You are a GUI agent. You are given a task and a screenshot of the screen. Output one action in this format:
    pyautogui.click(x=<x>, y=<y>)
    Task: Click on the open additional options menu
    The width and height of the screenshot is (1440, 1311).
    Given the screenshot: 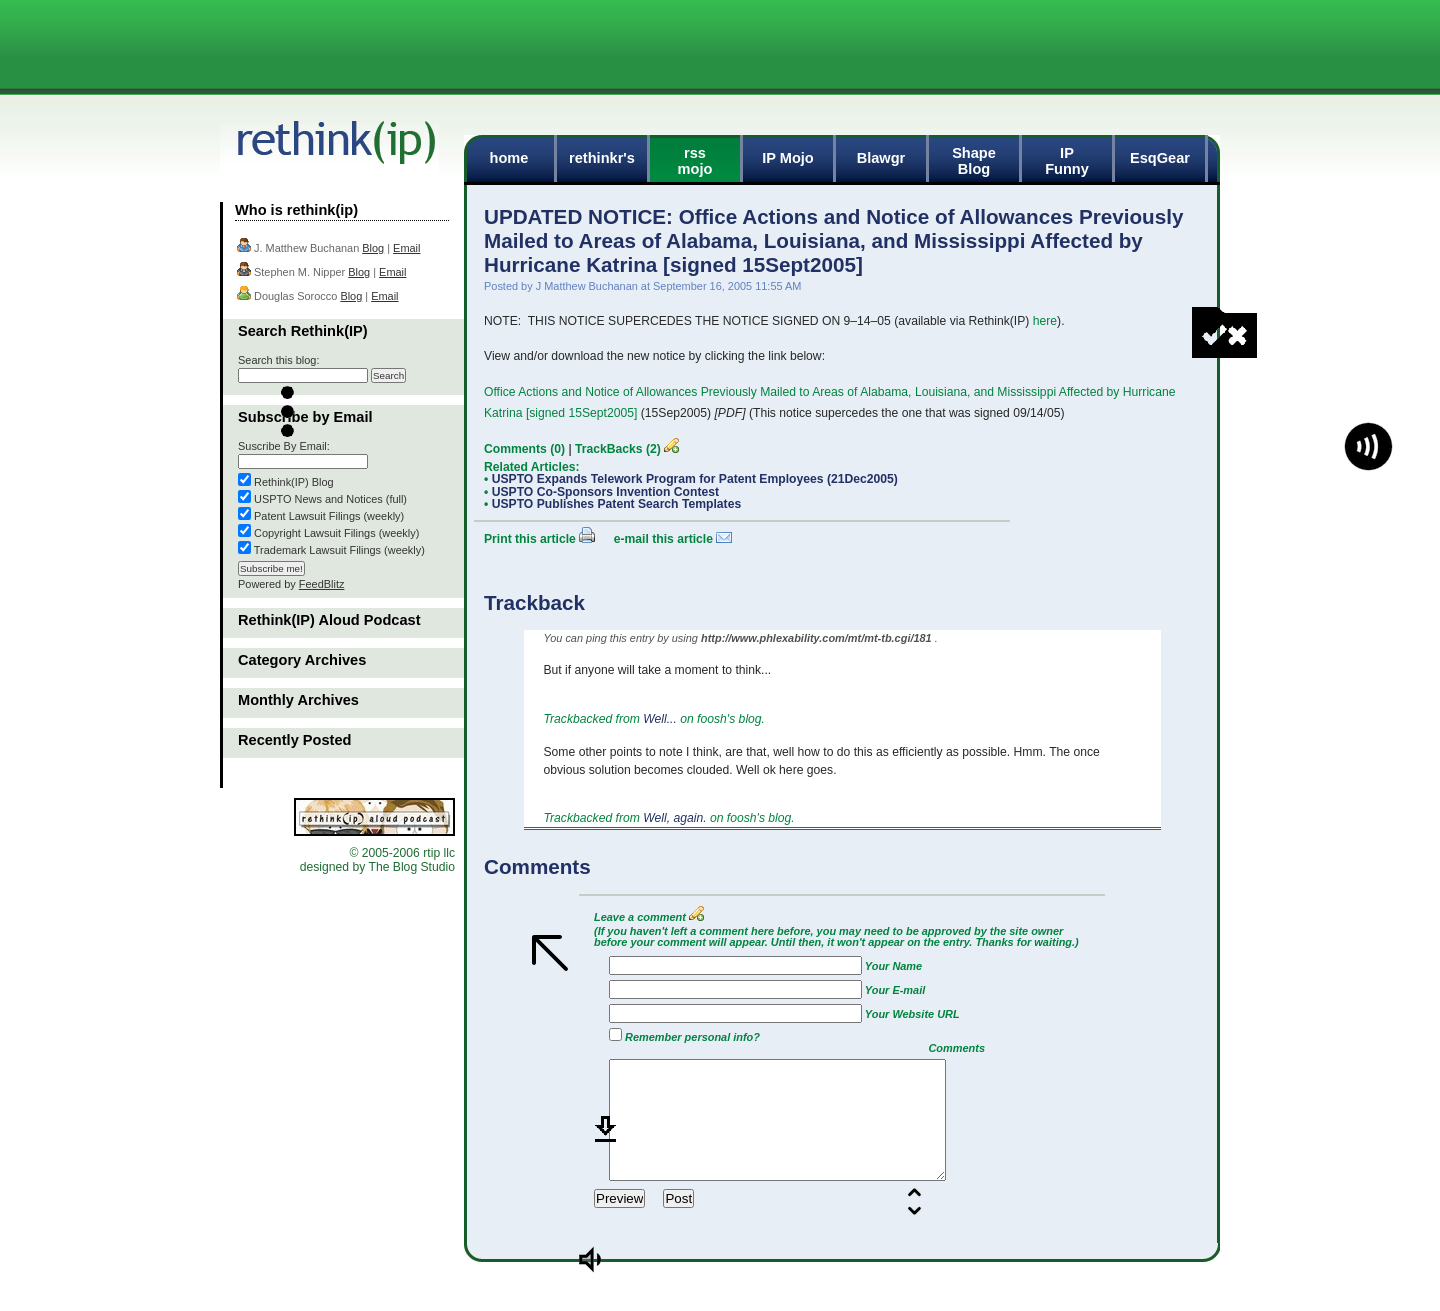 What is the action you would take?
    pyautogui.click(x=287, y=411)
    